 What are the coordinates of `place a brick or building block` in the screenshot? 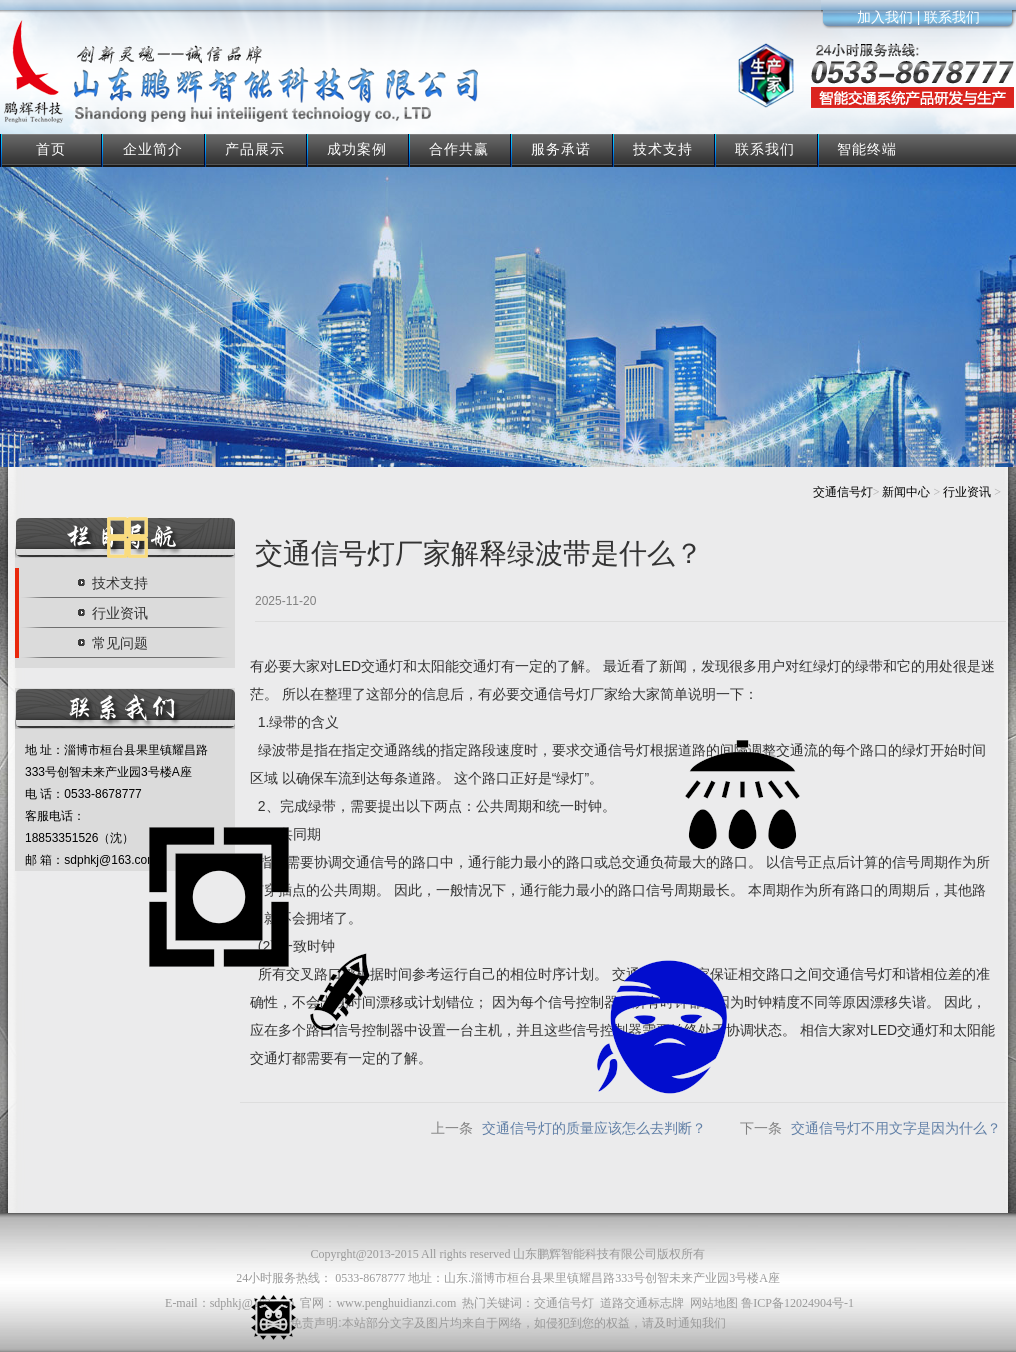 It's located at (127, 537).